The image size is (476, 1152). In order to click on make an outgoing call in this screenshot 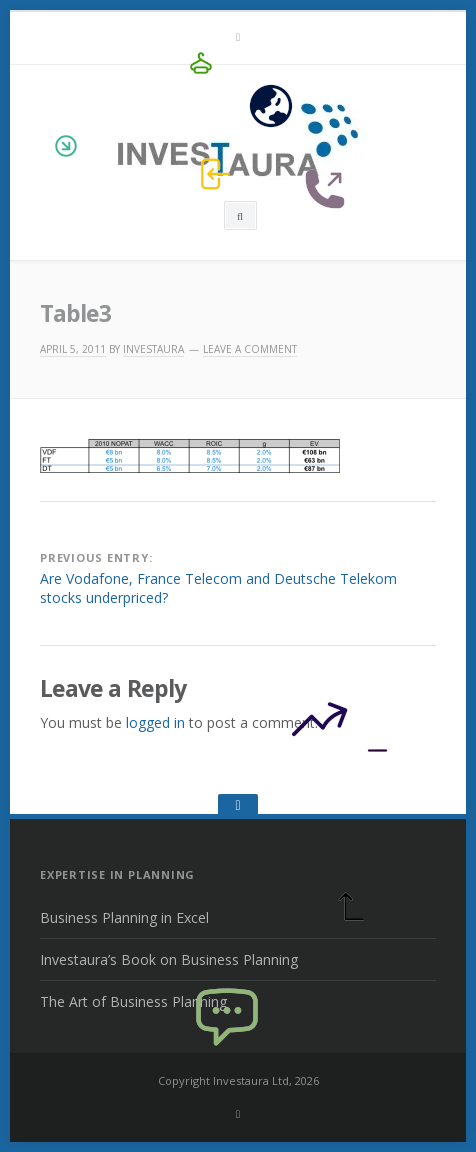, I will do `click(325, 189)`.